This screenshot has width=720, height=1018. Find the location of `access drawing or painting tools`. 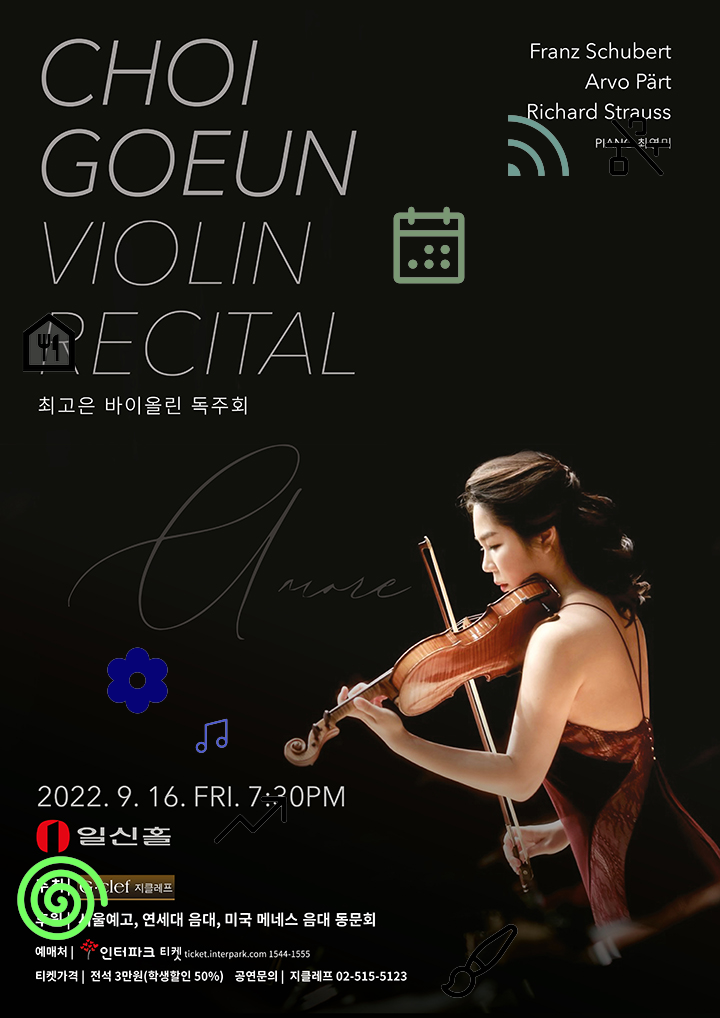

access drawing or painting tools is located at coordinates (481, 961).